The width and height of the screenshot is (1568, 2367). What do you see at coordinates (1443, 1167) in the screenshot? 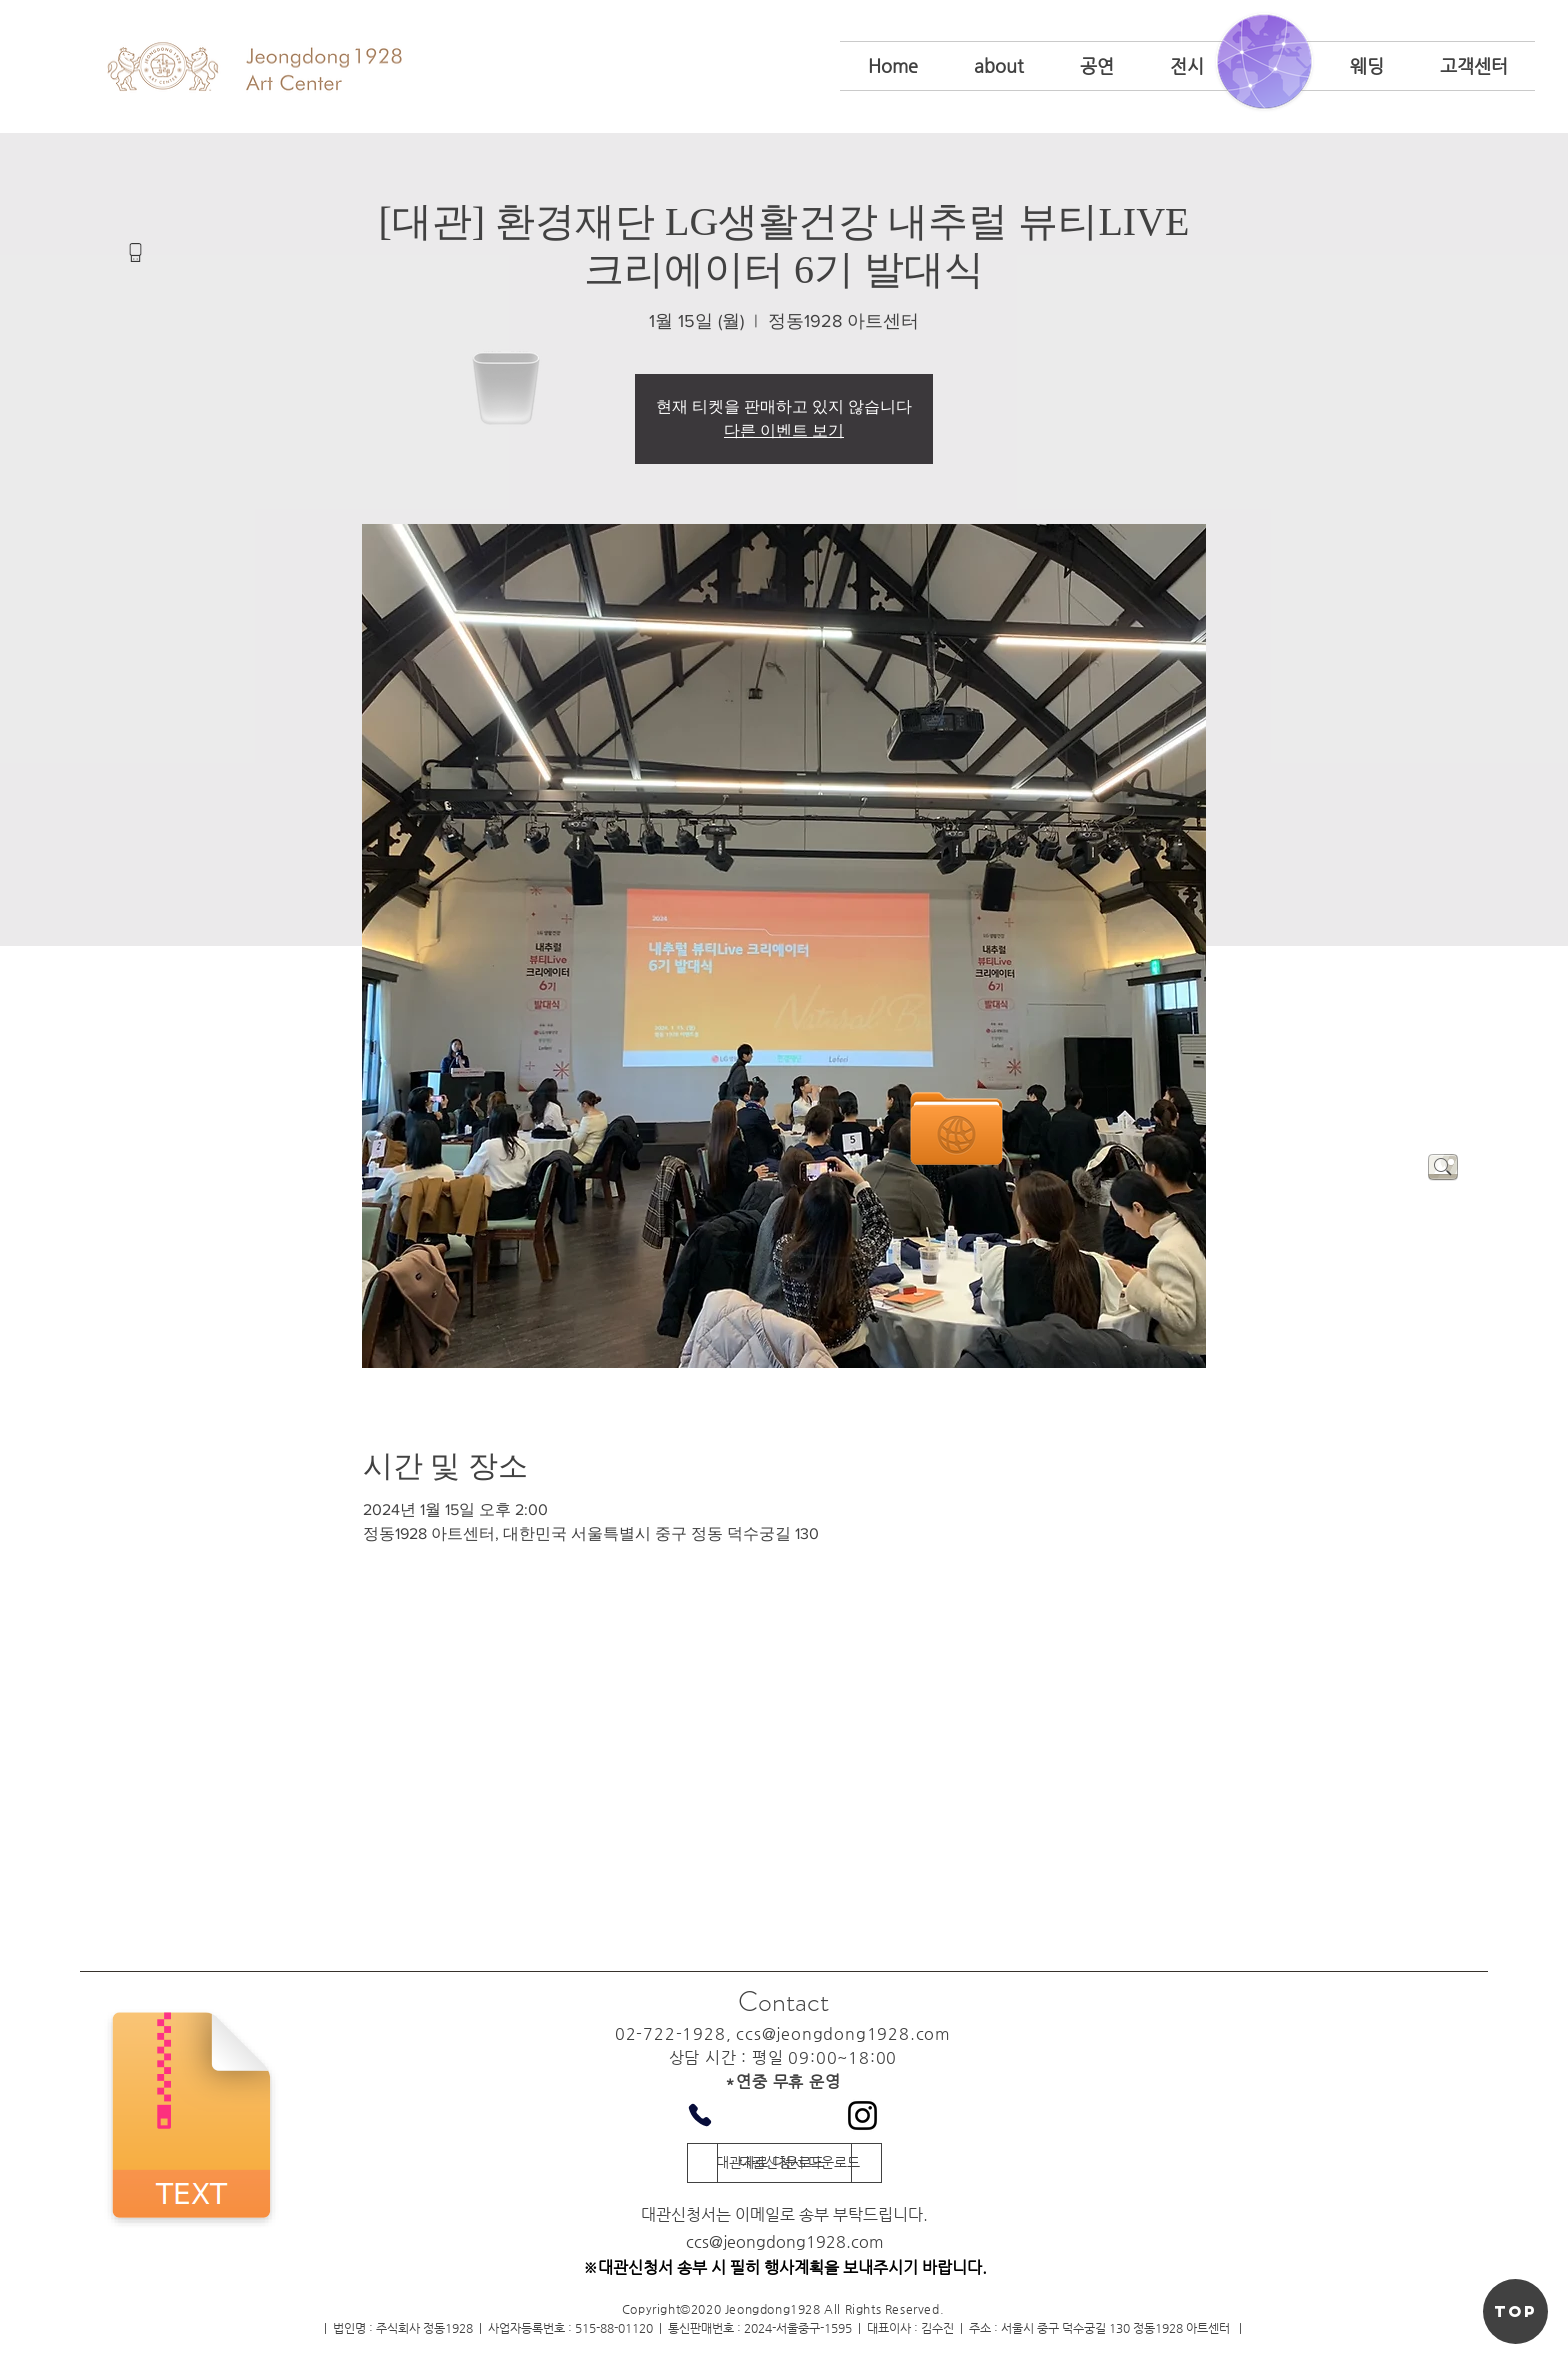
I see `open the image viewer application` at bounding box center [1443, 1167].